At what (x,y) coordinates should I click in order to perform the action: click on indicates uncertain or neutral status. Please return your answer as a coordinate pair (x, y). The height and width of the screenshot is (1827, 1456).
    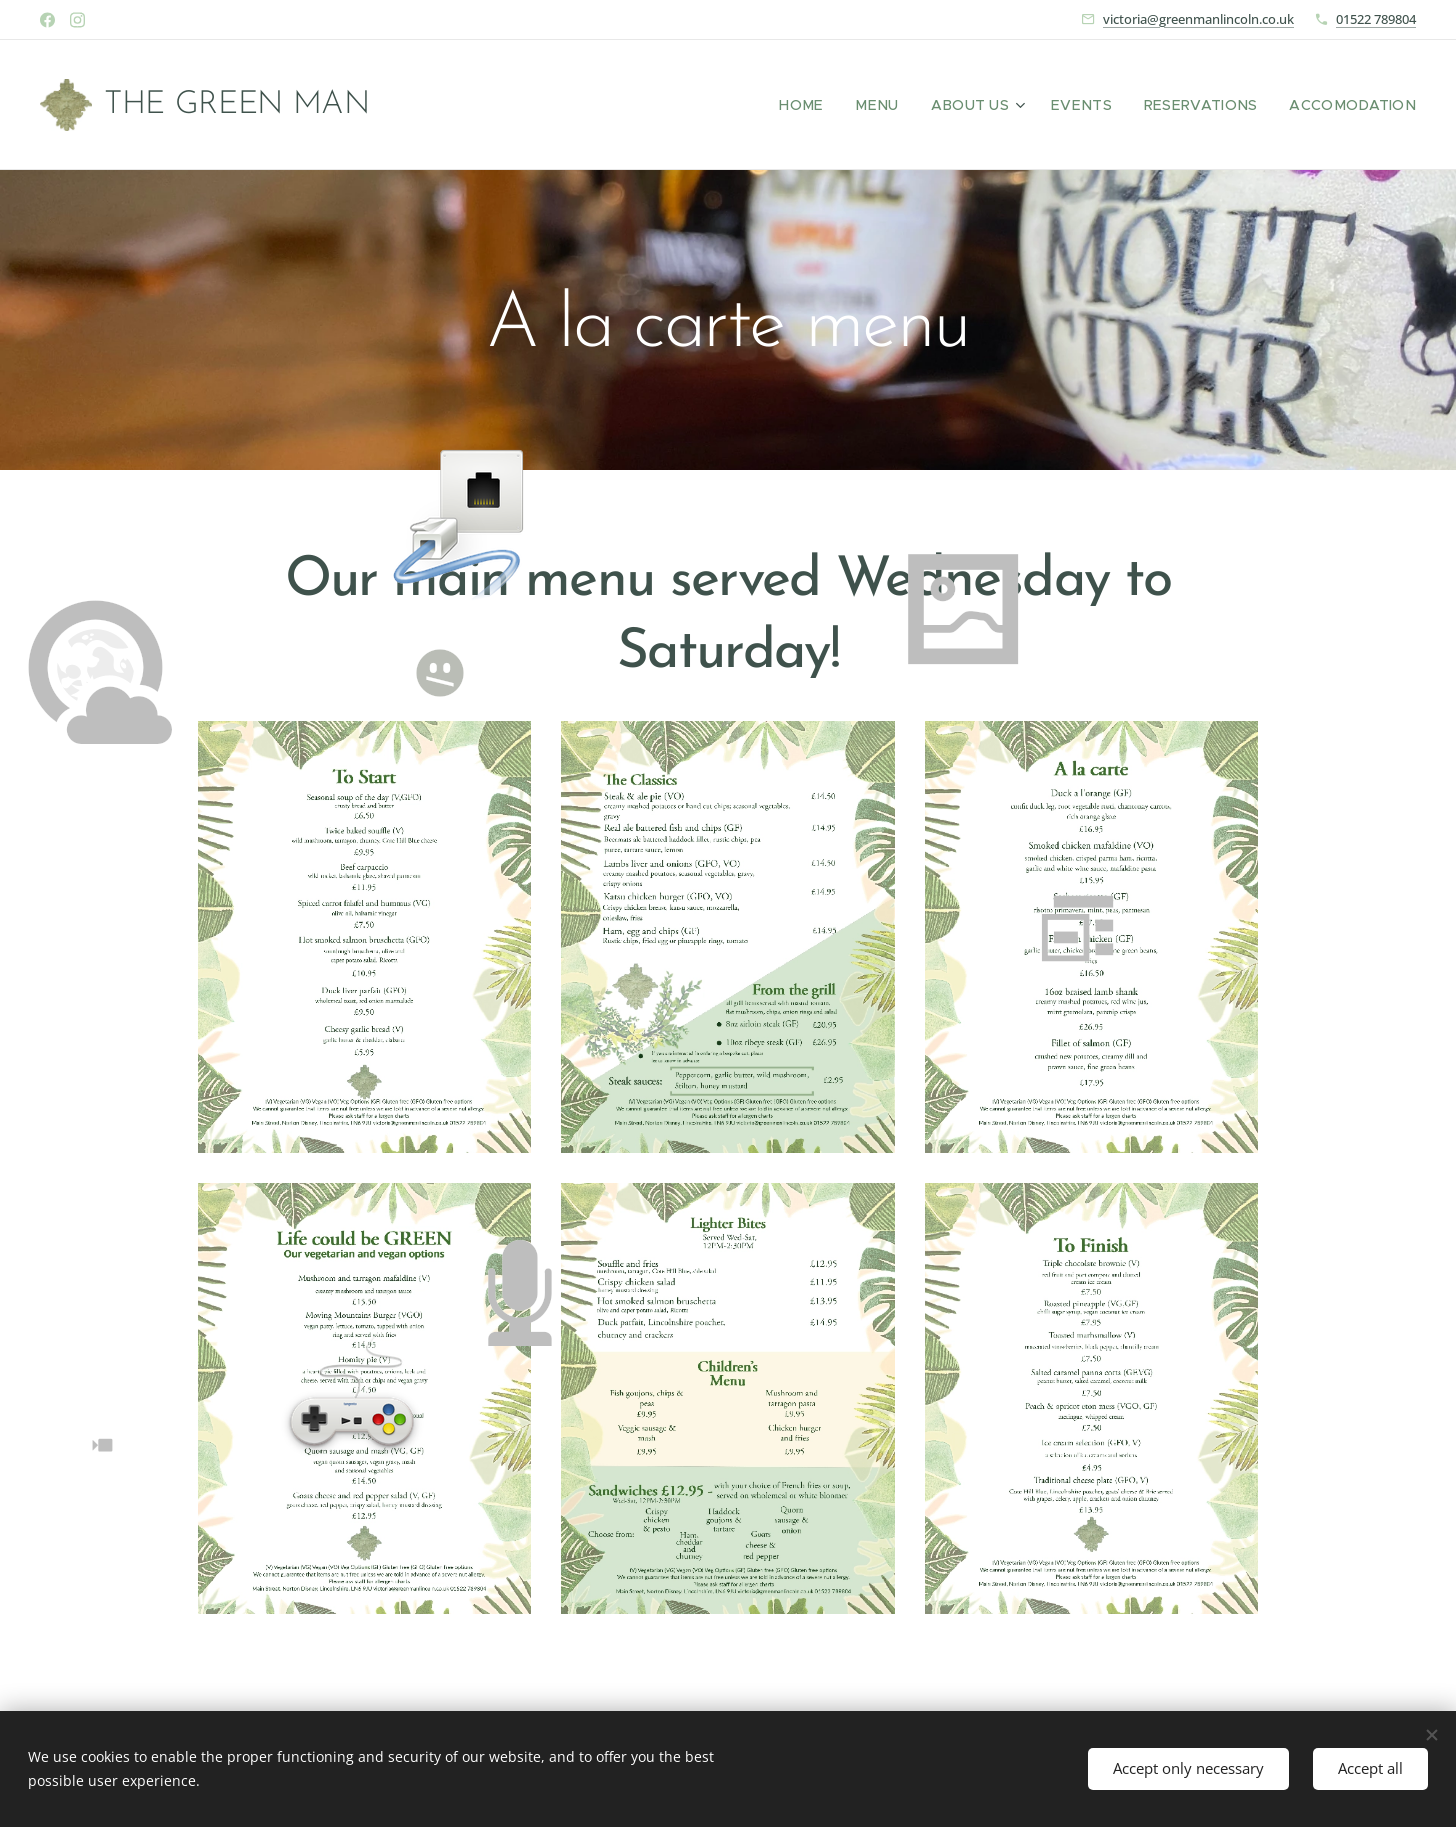
    Looking at the image, I should click on (440, 673).